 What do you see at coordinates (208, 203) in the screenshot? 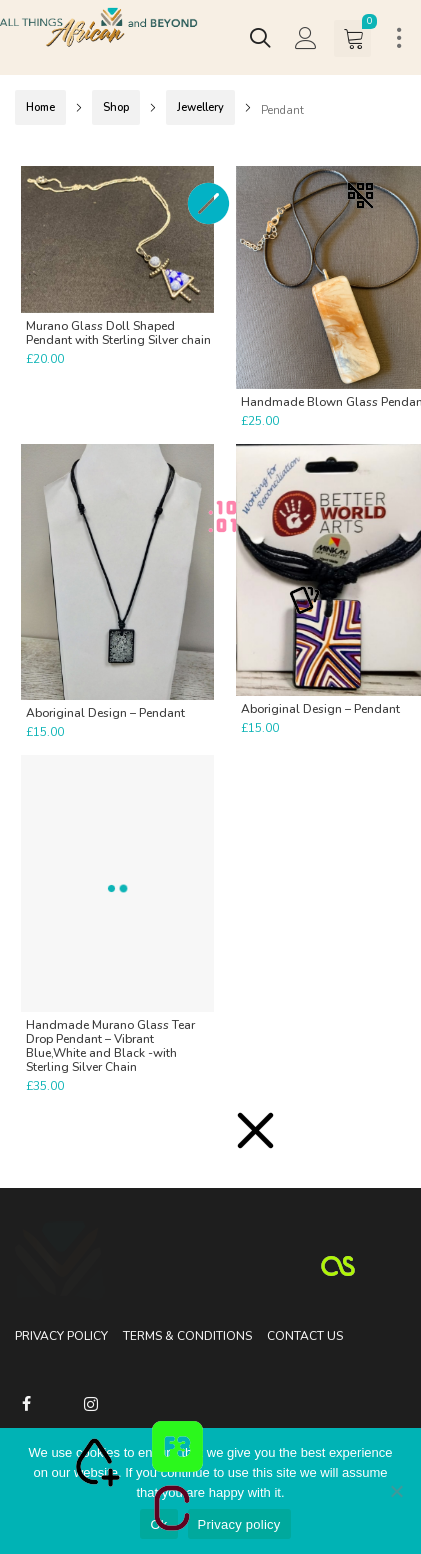
I see `skip or bypass a step in a workflow` at bounding box center [208, 203].